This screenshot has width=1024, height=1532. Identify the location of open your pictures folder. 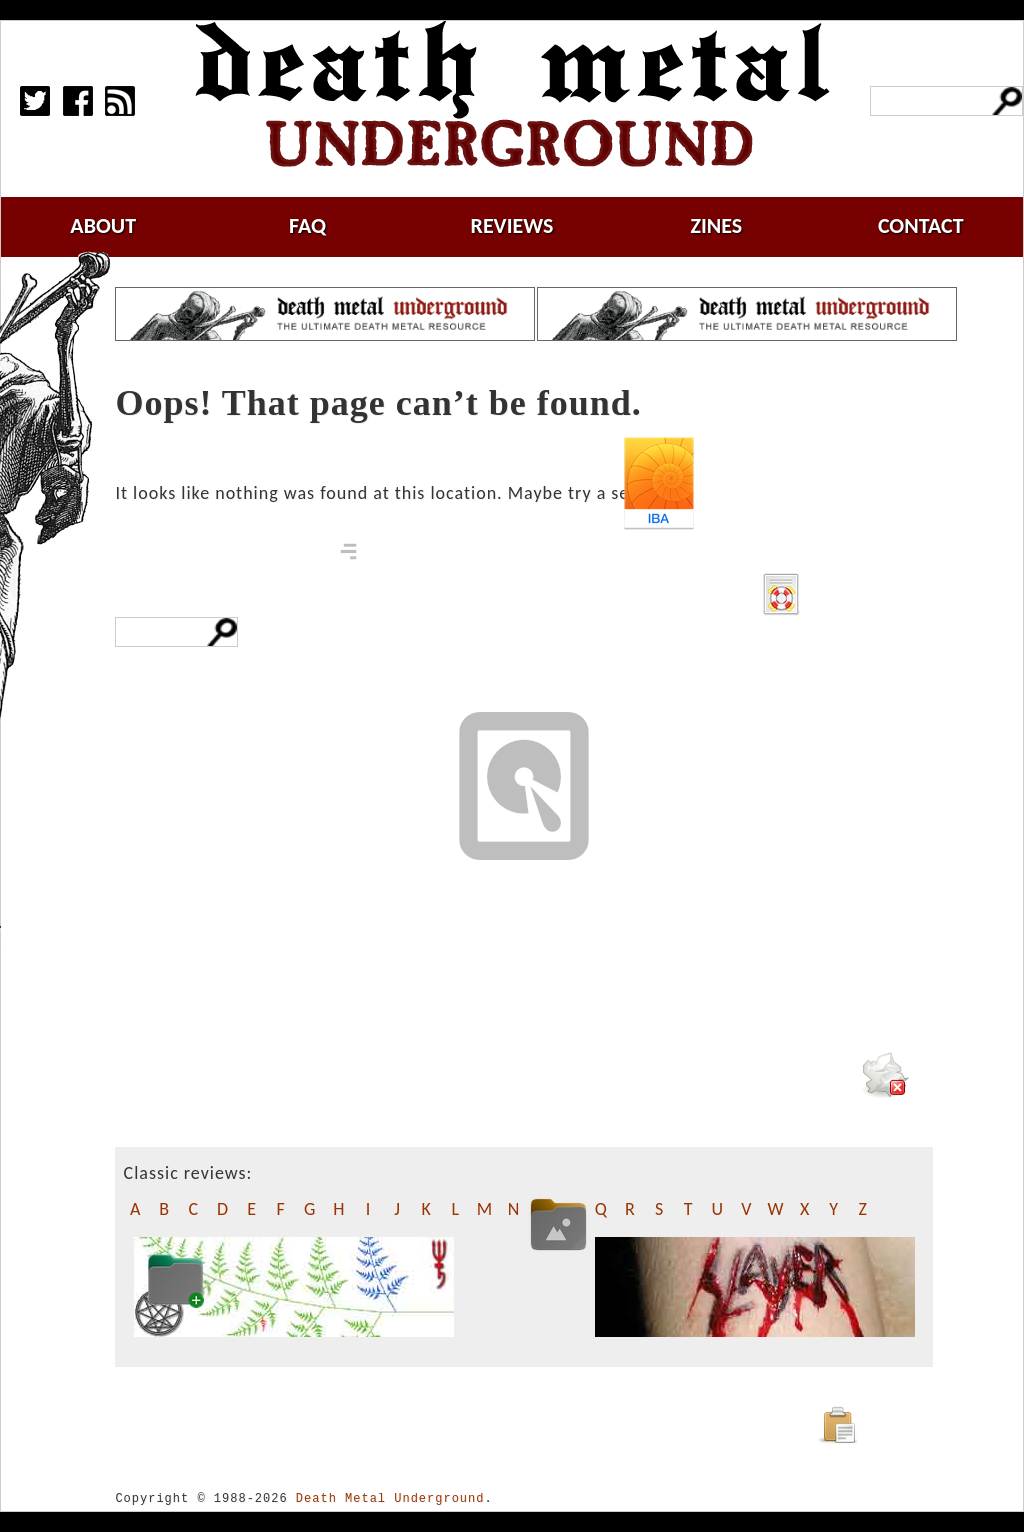
(558, 1224).